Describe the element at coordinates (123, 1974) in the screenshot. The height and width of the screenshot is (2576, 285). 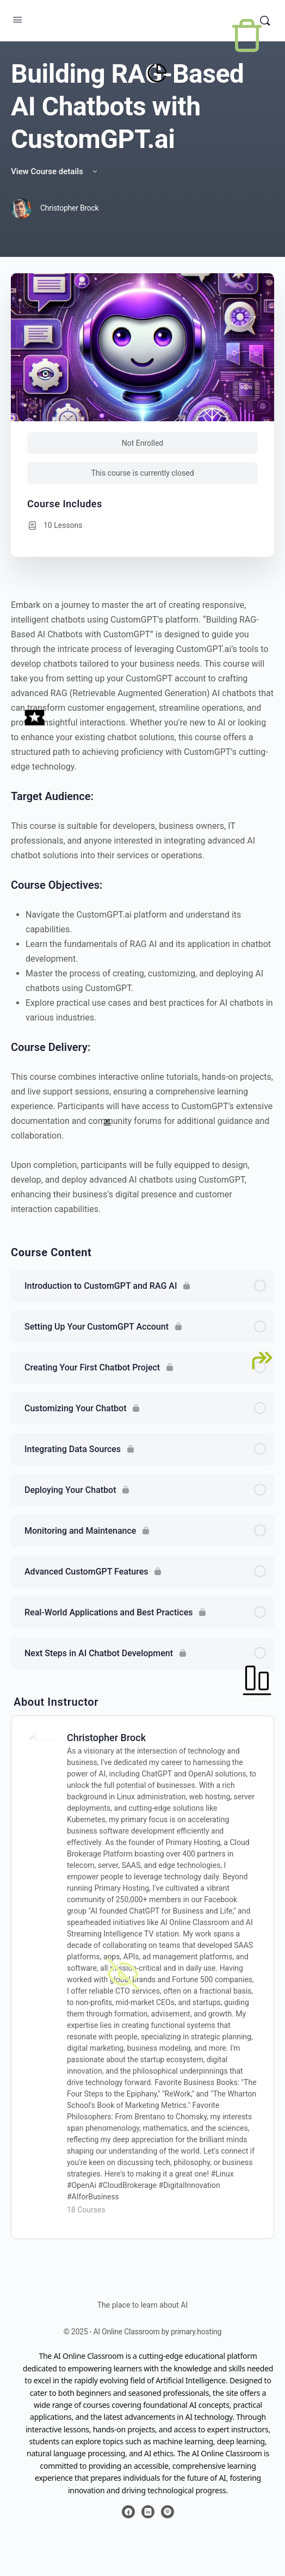
I see `hide password or sensitive content` at that location.